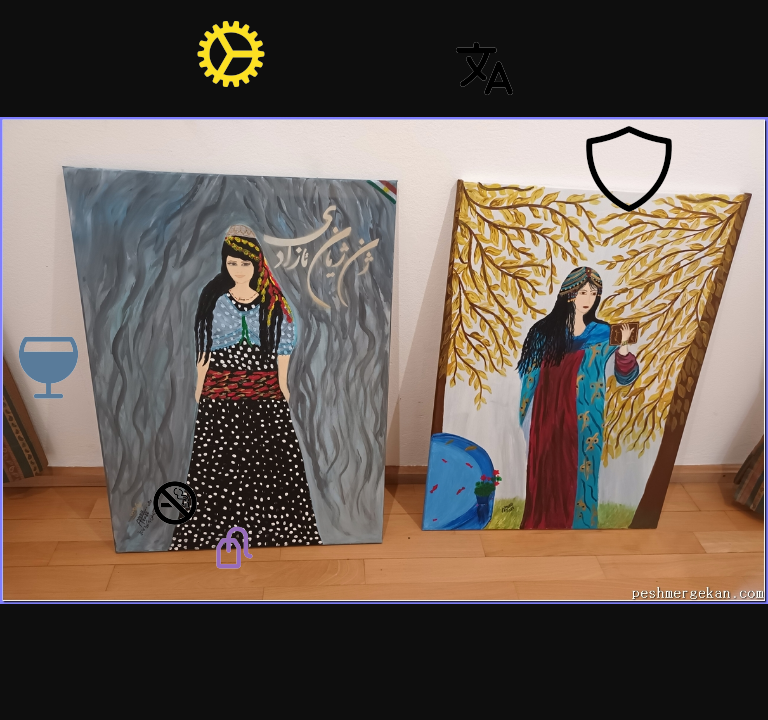  I want to click on browse wine or spirits menu, so click(48, 366).